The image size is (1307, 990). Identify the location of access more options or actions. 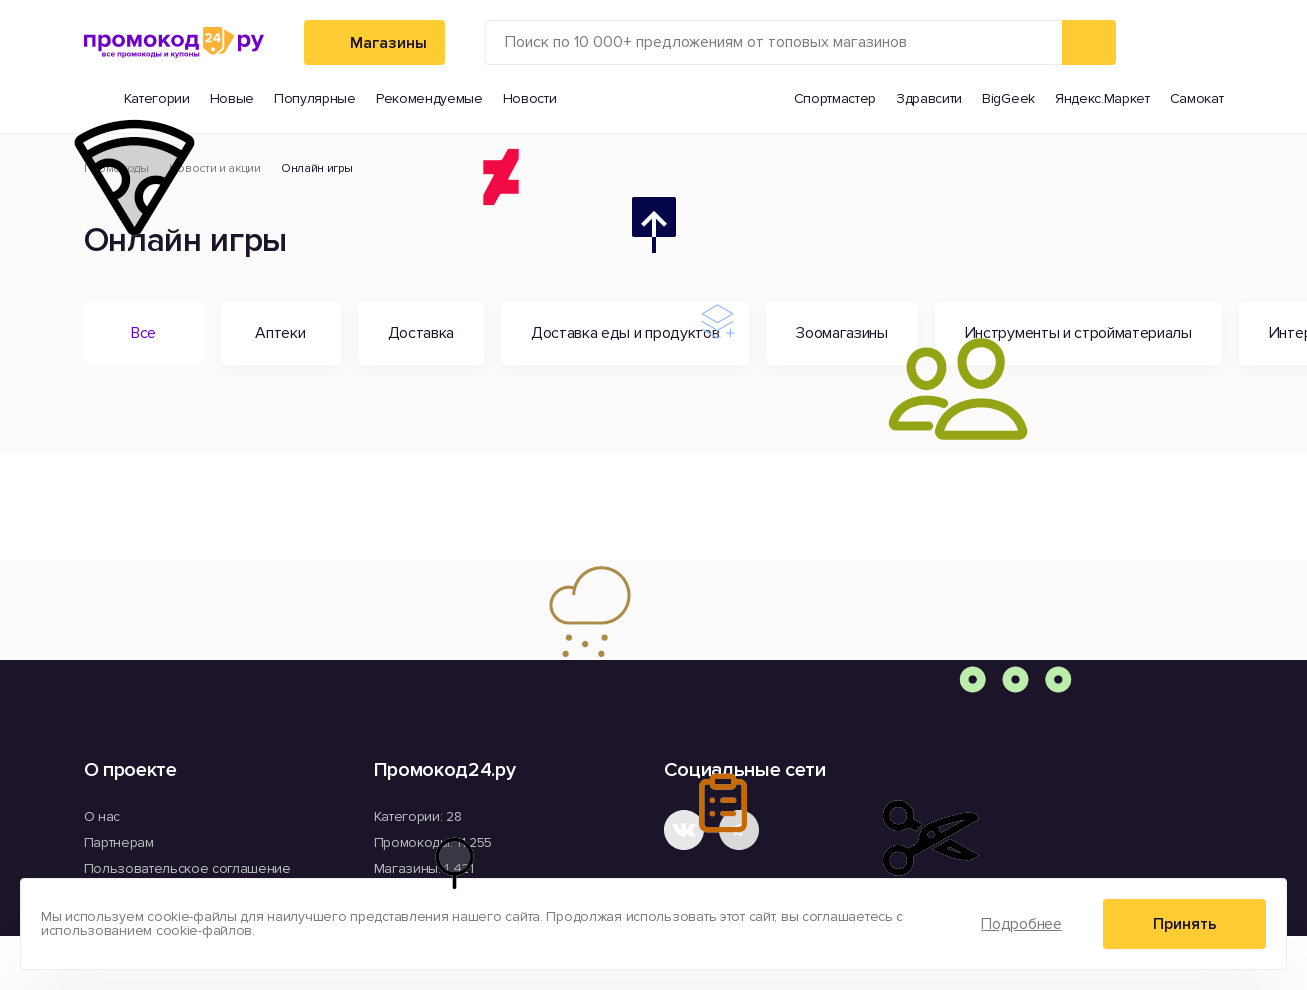
(1015, 679).